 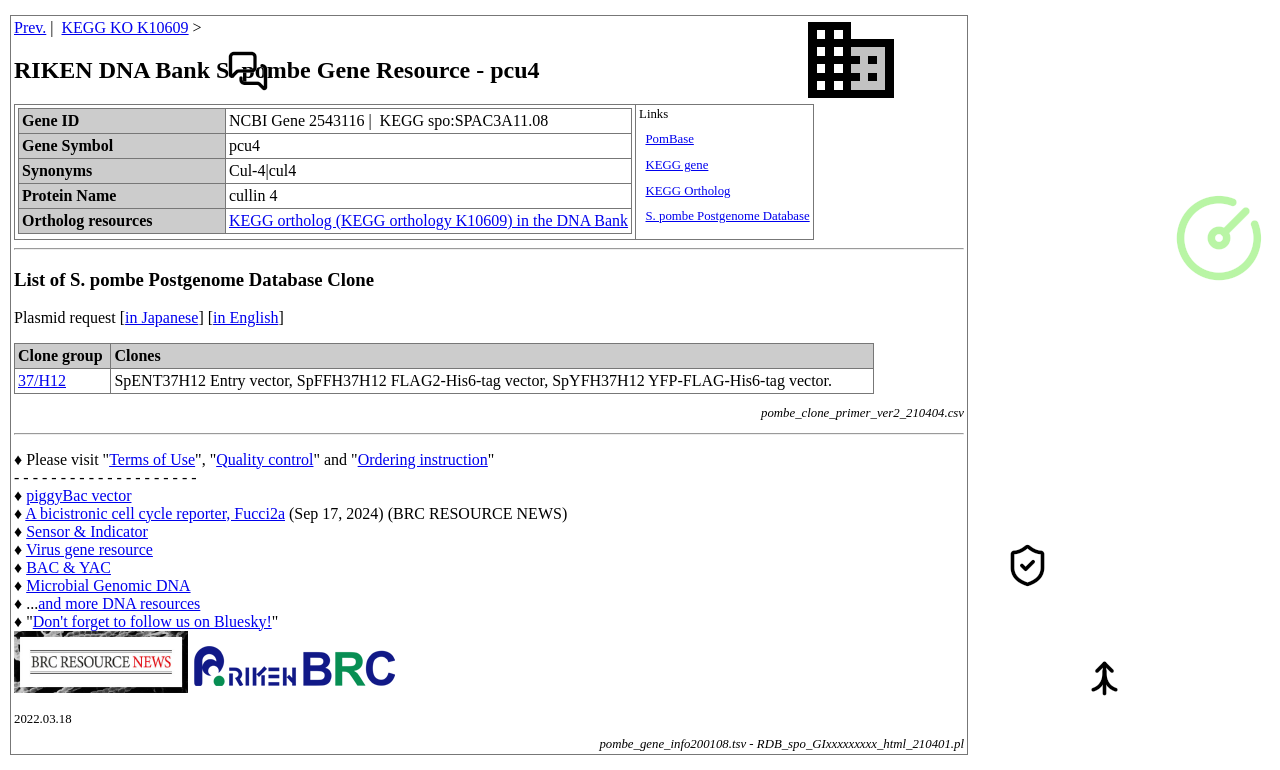 I want to click on open group chat or conversations, so click(x=248, y=71).